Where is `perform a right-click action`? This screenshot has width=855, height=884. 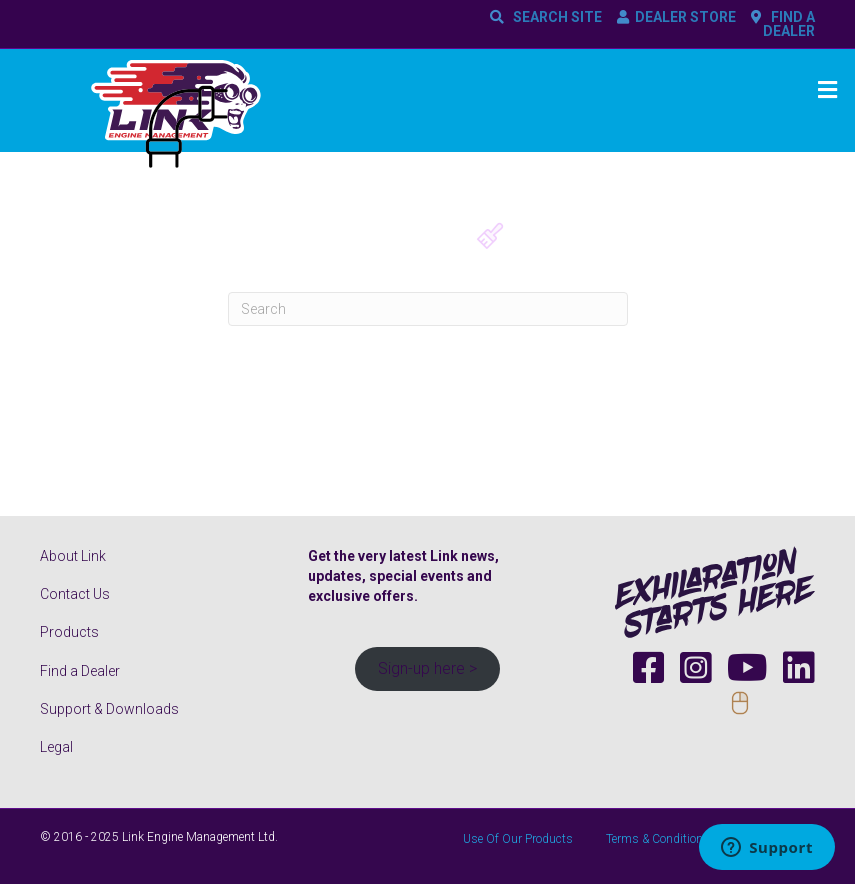
perform a right-click action is located at coordinates (740, 703).